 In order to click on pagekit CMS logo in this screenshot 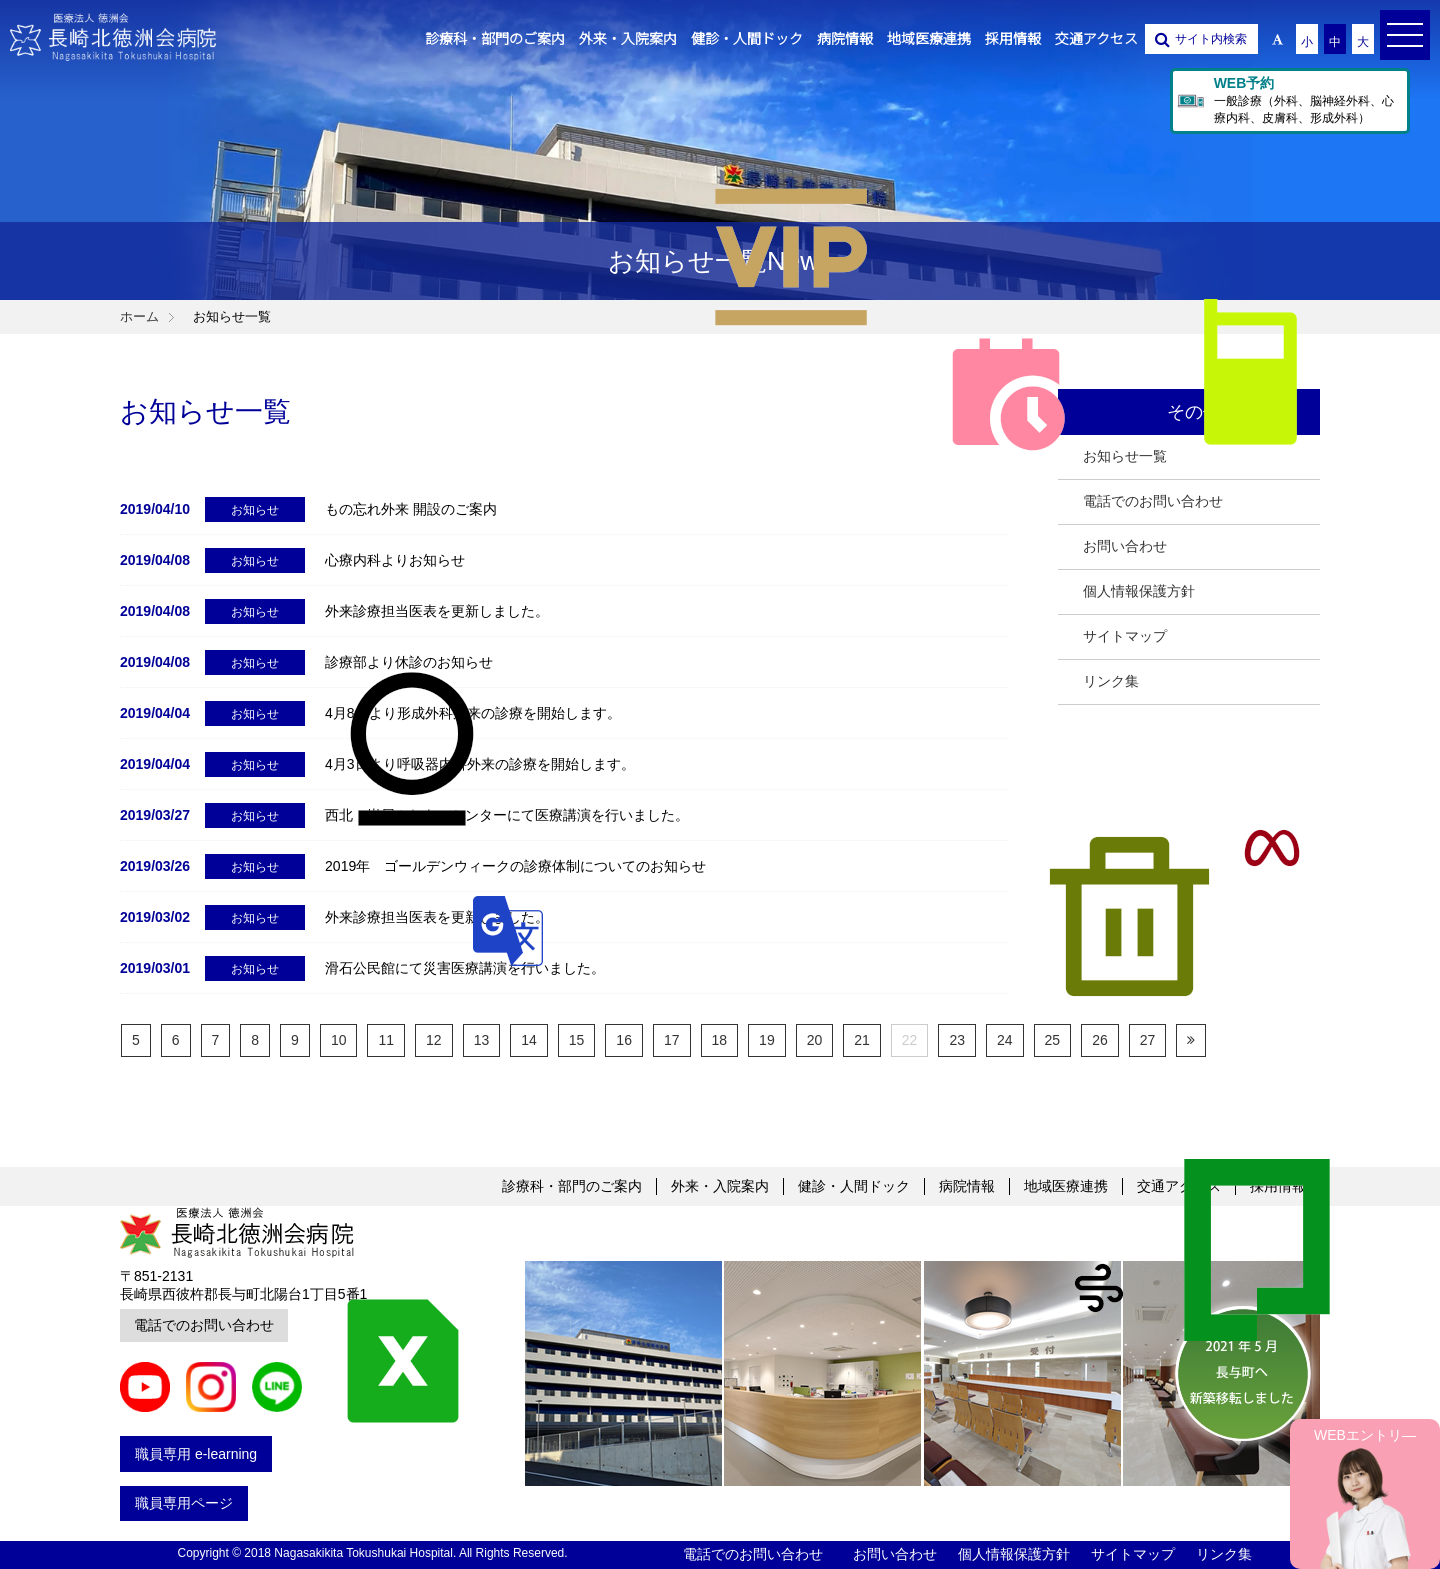, I will do `click(1257, 1250)`.